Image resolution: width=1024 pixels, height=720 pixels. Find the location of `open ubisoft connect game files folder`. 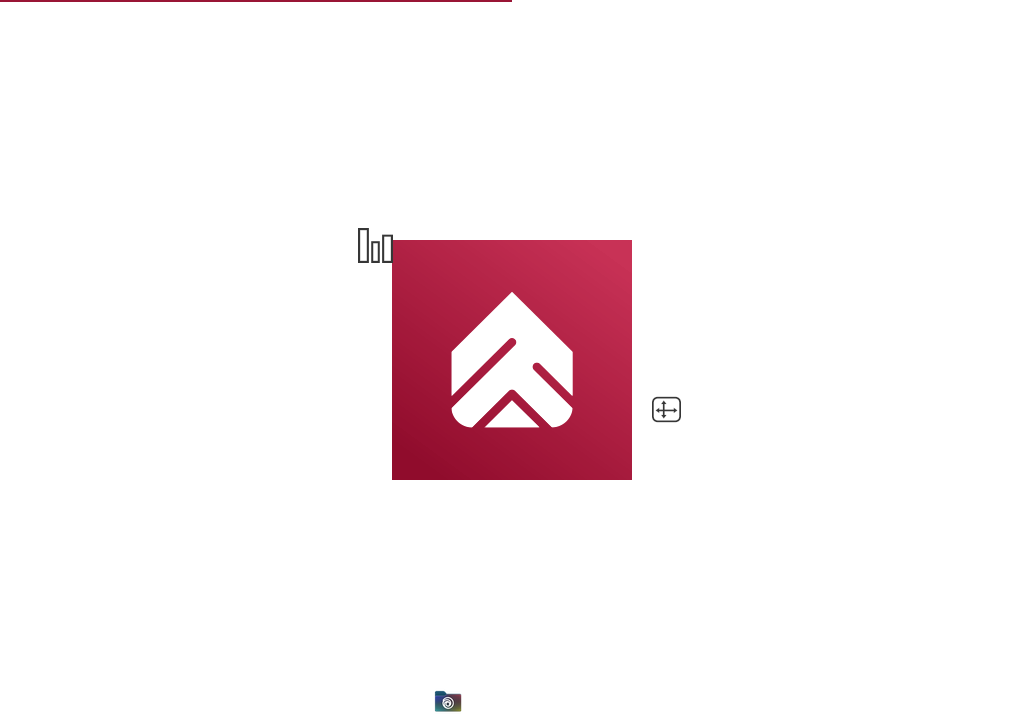

open ubisoft connect game files folder is located at coordinates (448, 702).